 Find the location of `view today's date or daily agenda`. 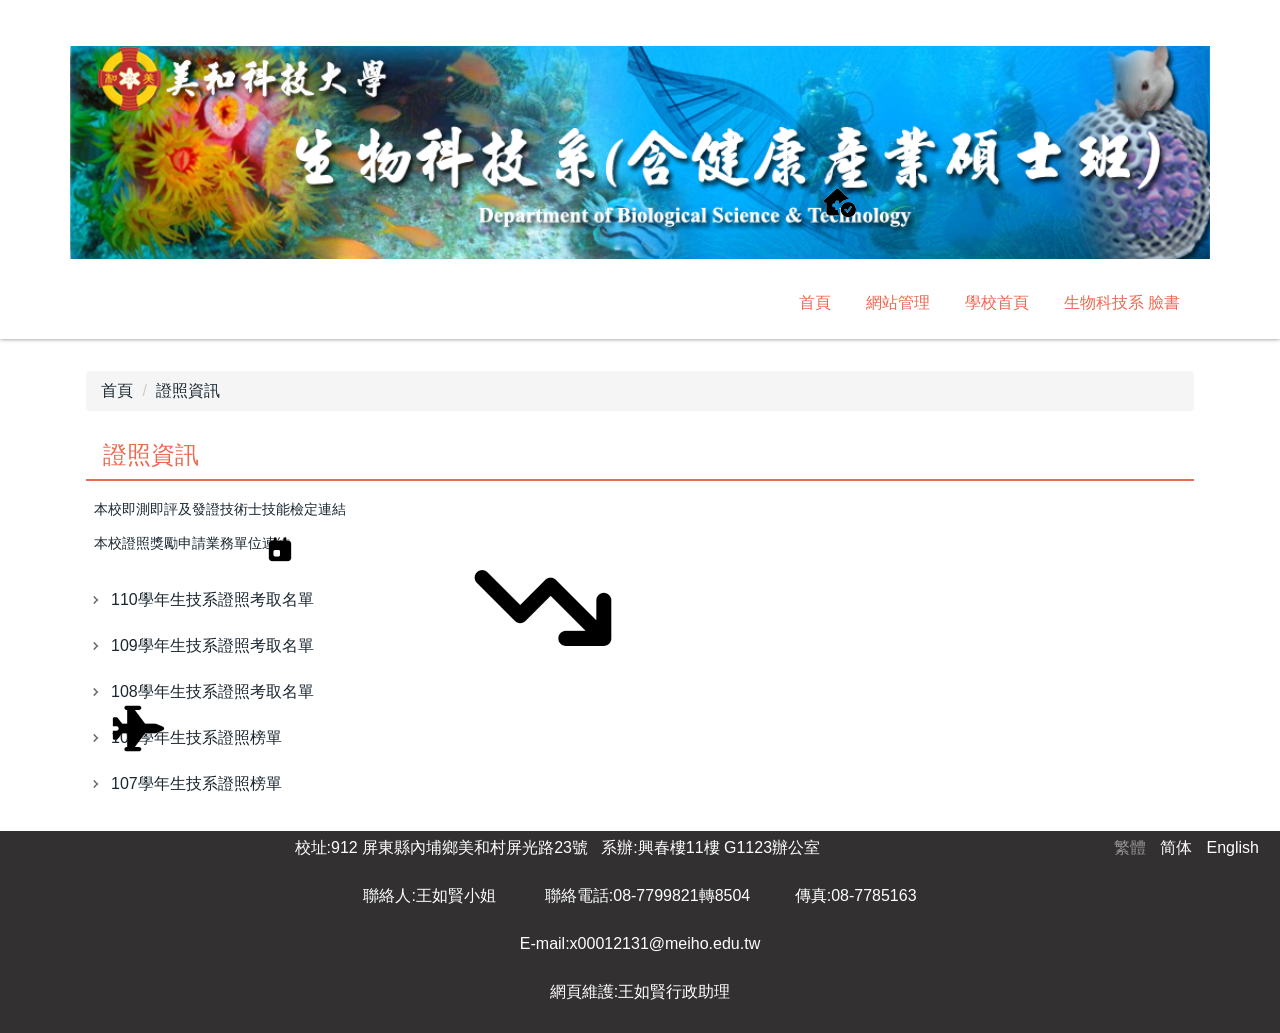

view today's date or daily agenda is located at coordinates (280, 550).